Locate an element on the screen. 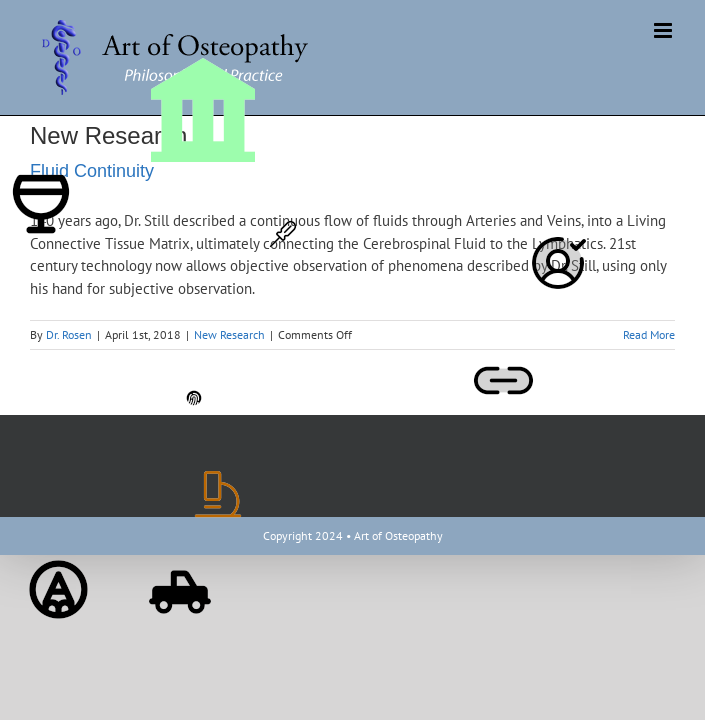 This screenshot has height=720, width=705. access your saved content library is located at coordinates (203, 110).